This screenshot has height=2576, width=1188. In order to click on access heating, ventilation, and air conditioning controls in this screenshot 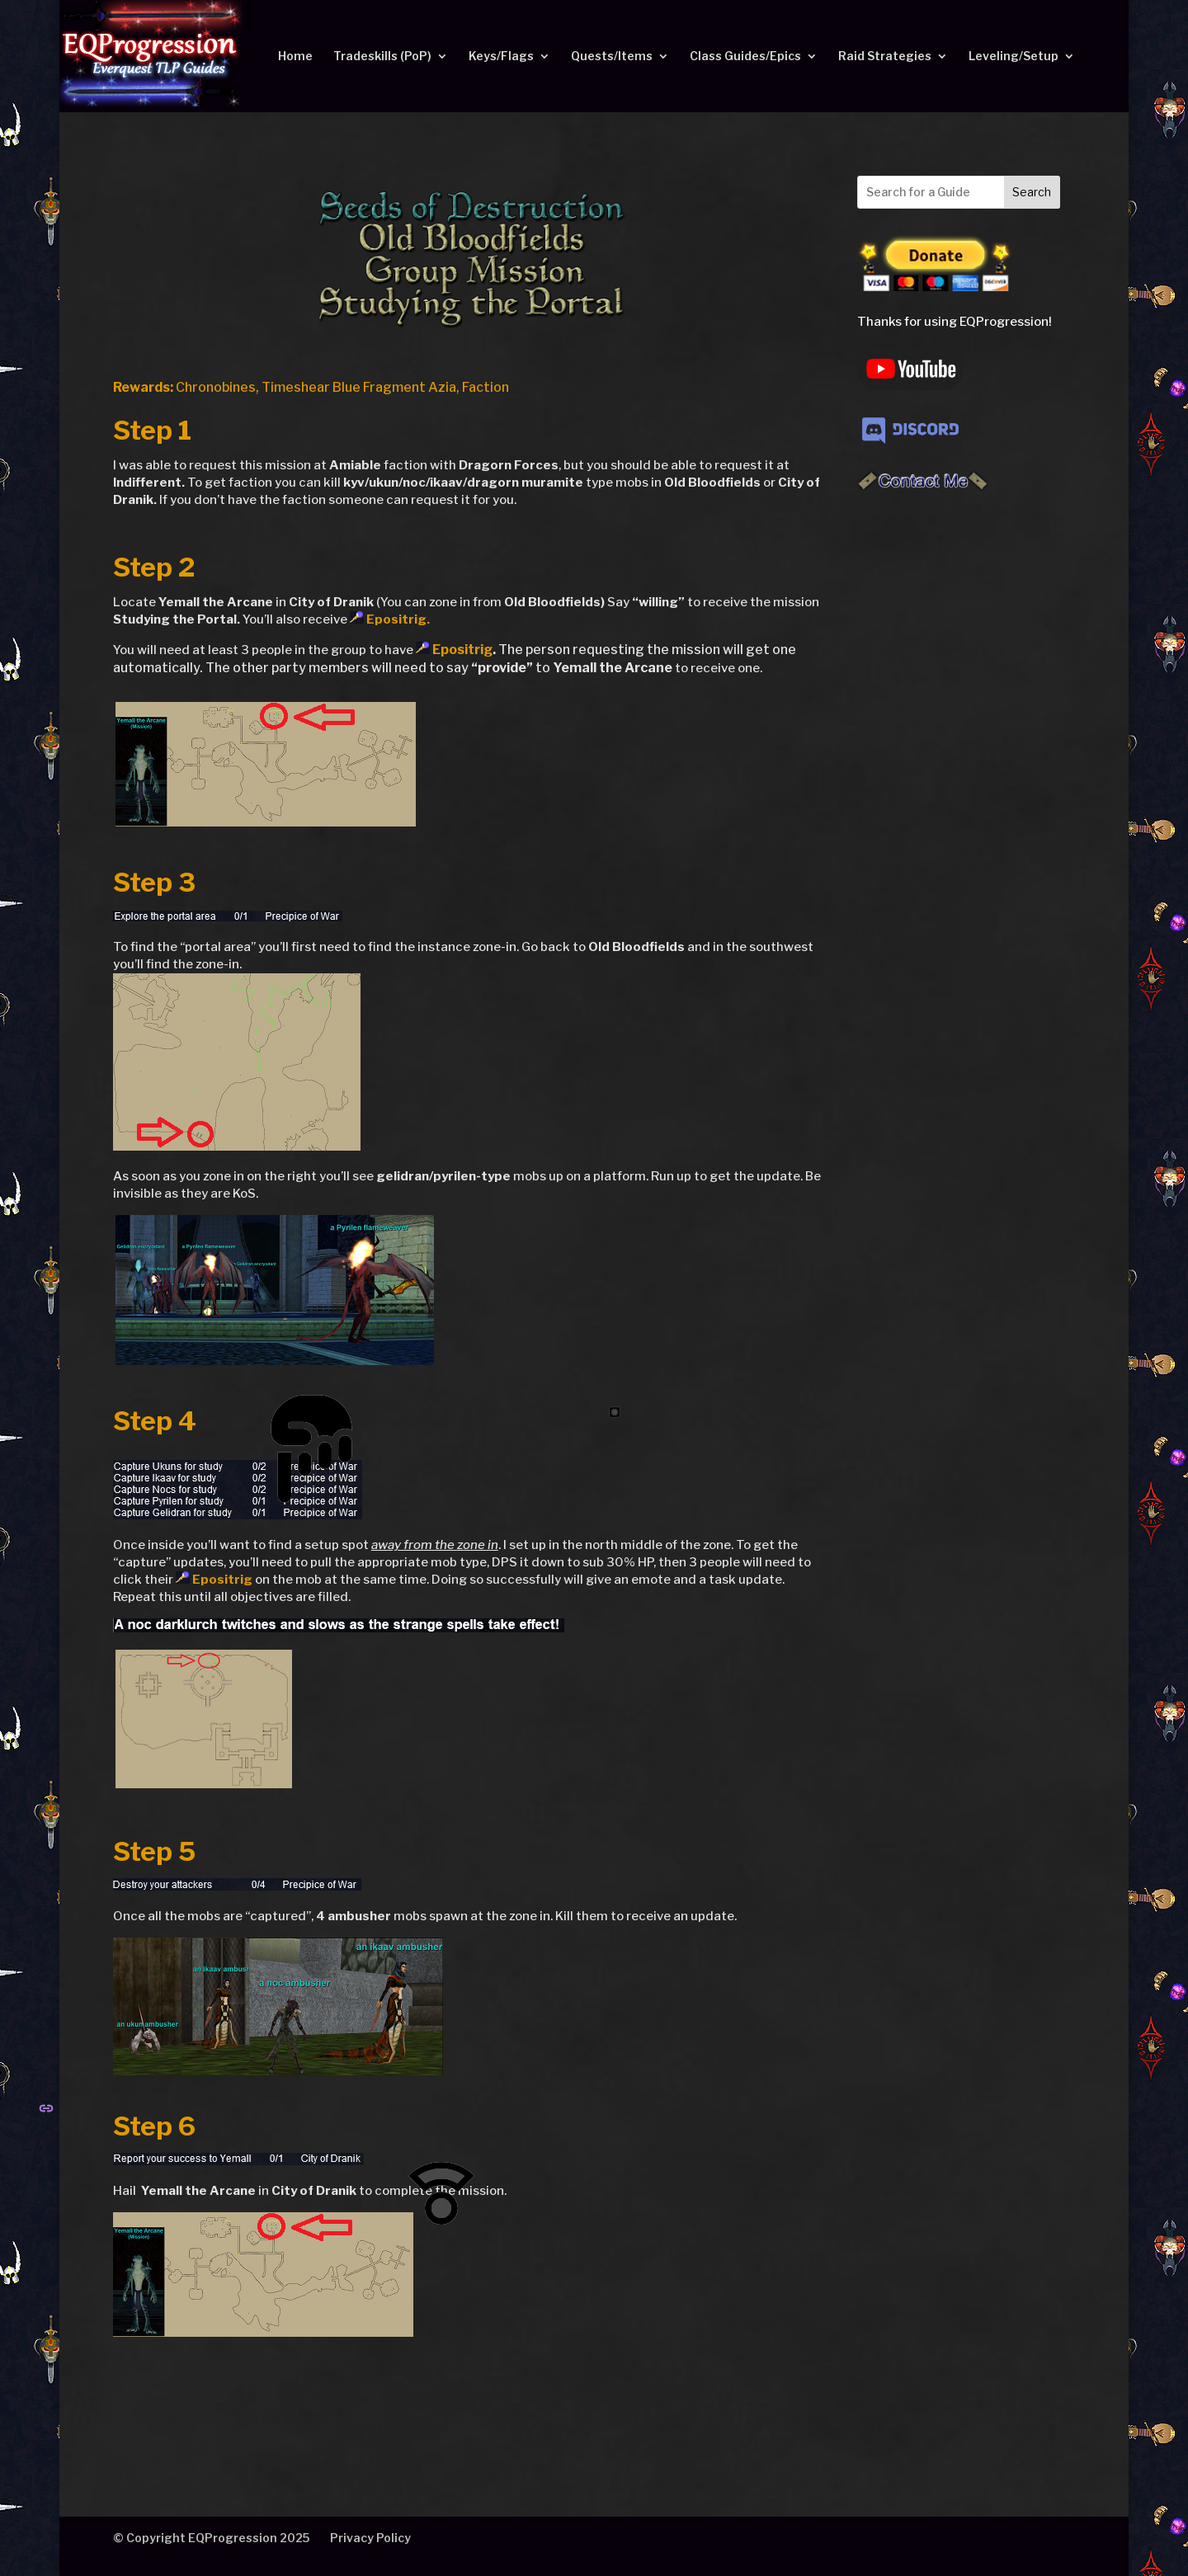, I will do `click(615, 1412)`.